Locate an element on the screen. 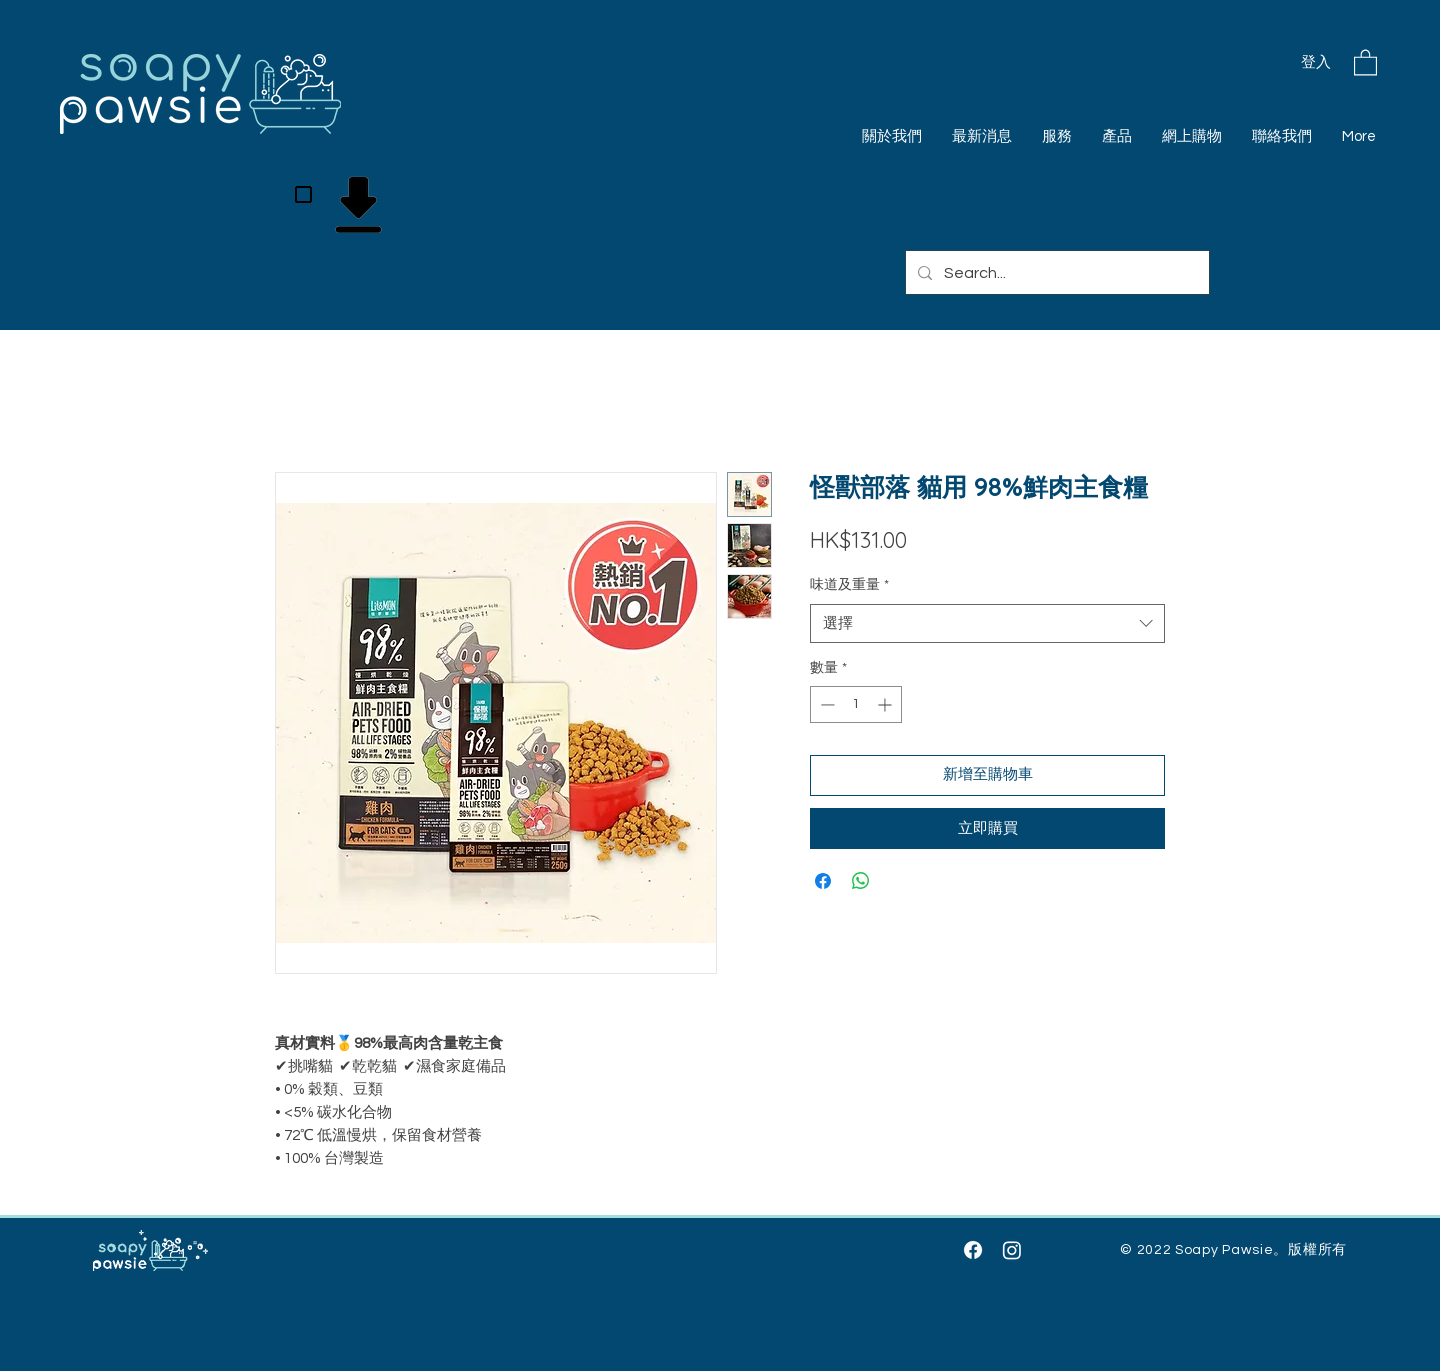 This screenshot has width=1440, height=1371. download a file or content is located at coordinates (358, 206).